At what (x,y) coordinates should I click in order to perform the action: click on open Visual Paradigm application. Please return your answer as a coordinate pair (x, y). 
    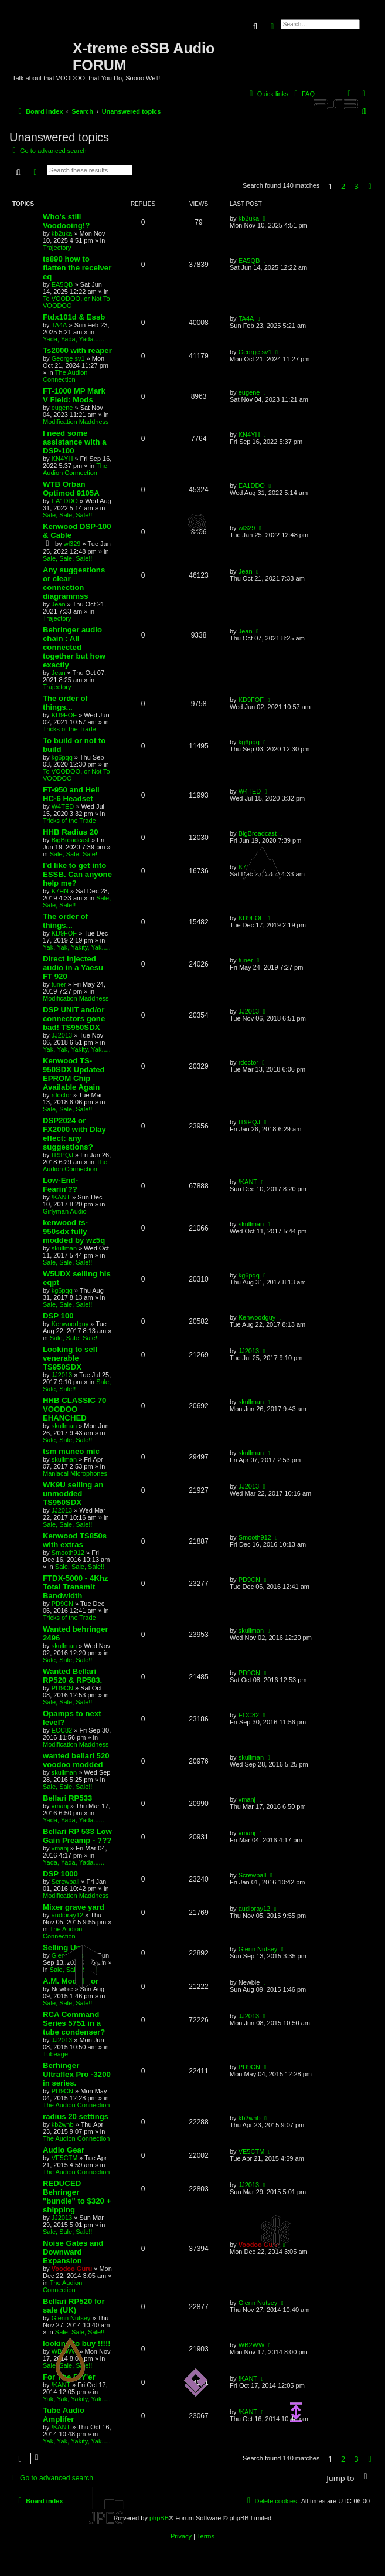
    Looking at the image, I should click on (196, 2382).